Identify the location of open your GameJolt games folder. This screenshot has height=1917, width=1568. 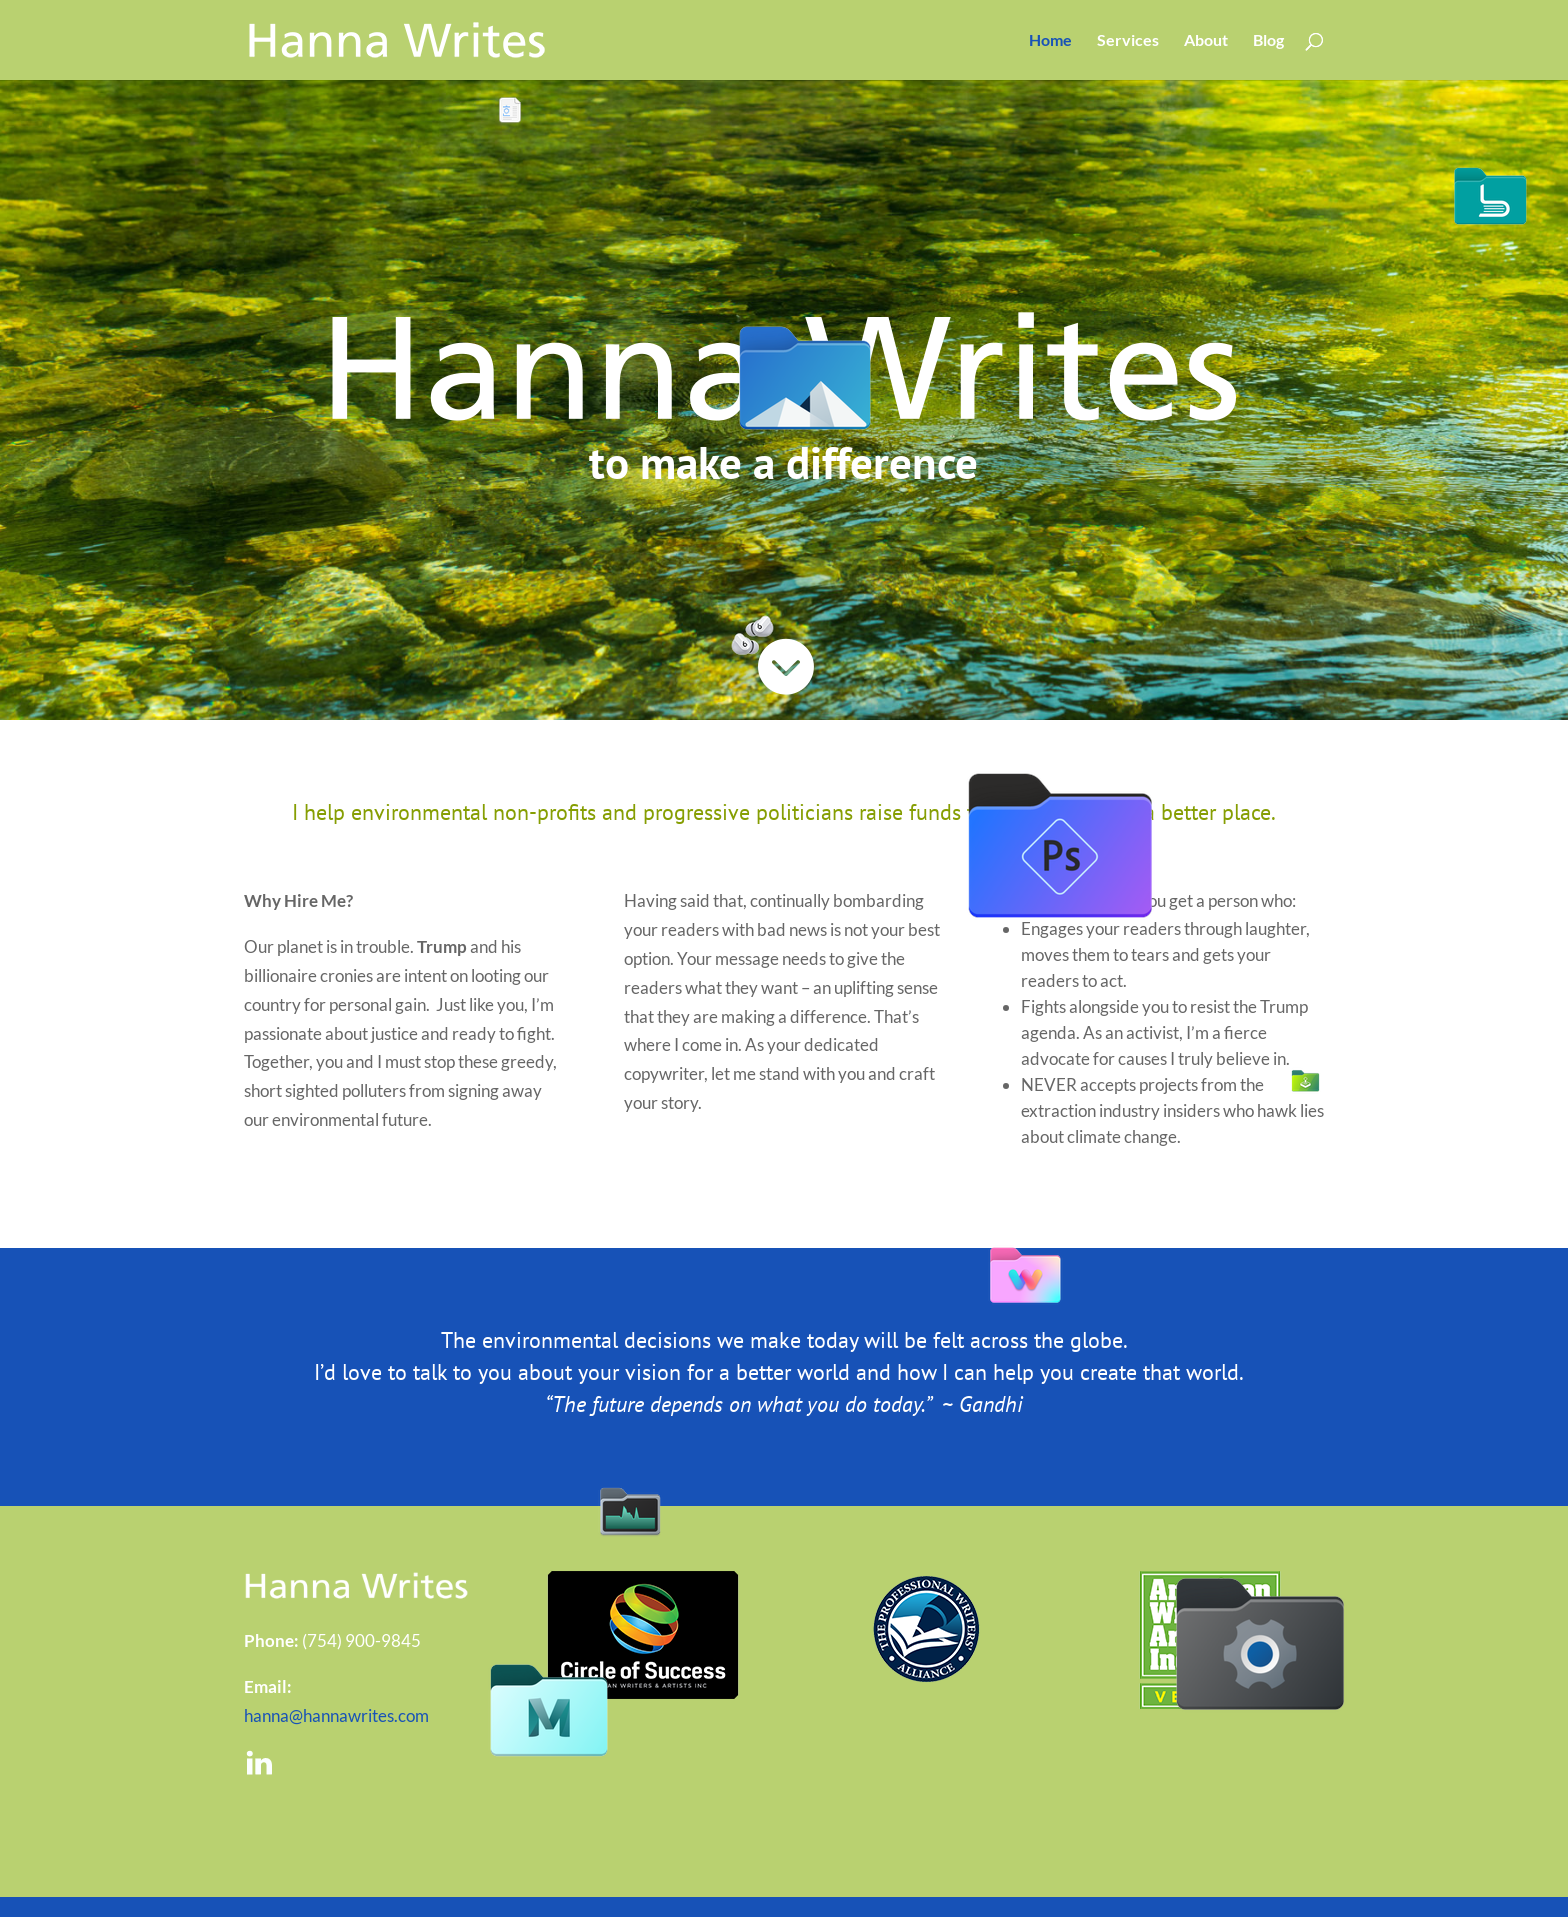
(1305, 1081).